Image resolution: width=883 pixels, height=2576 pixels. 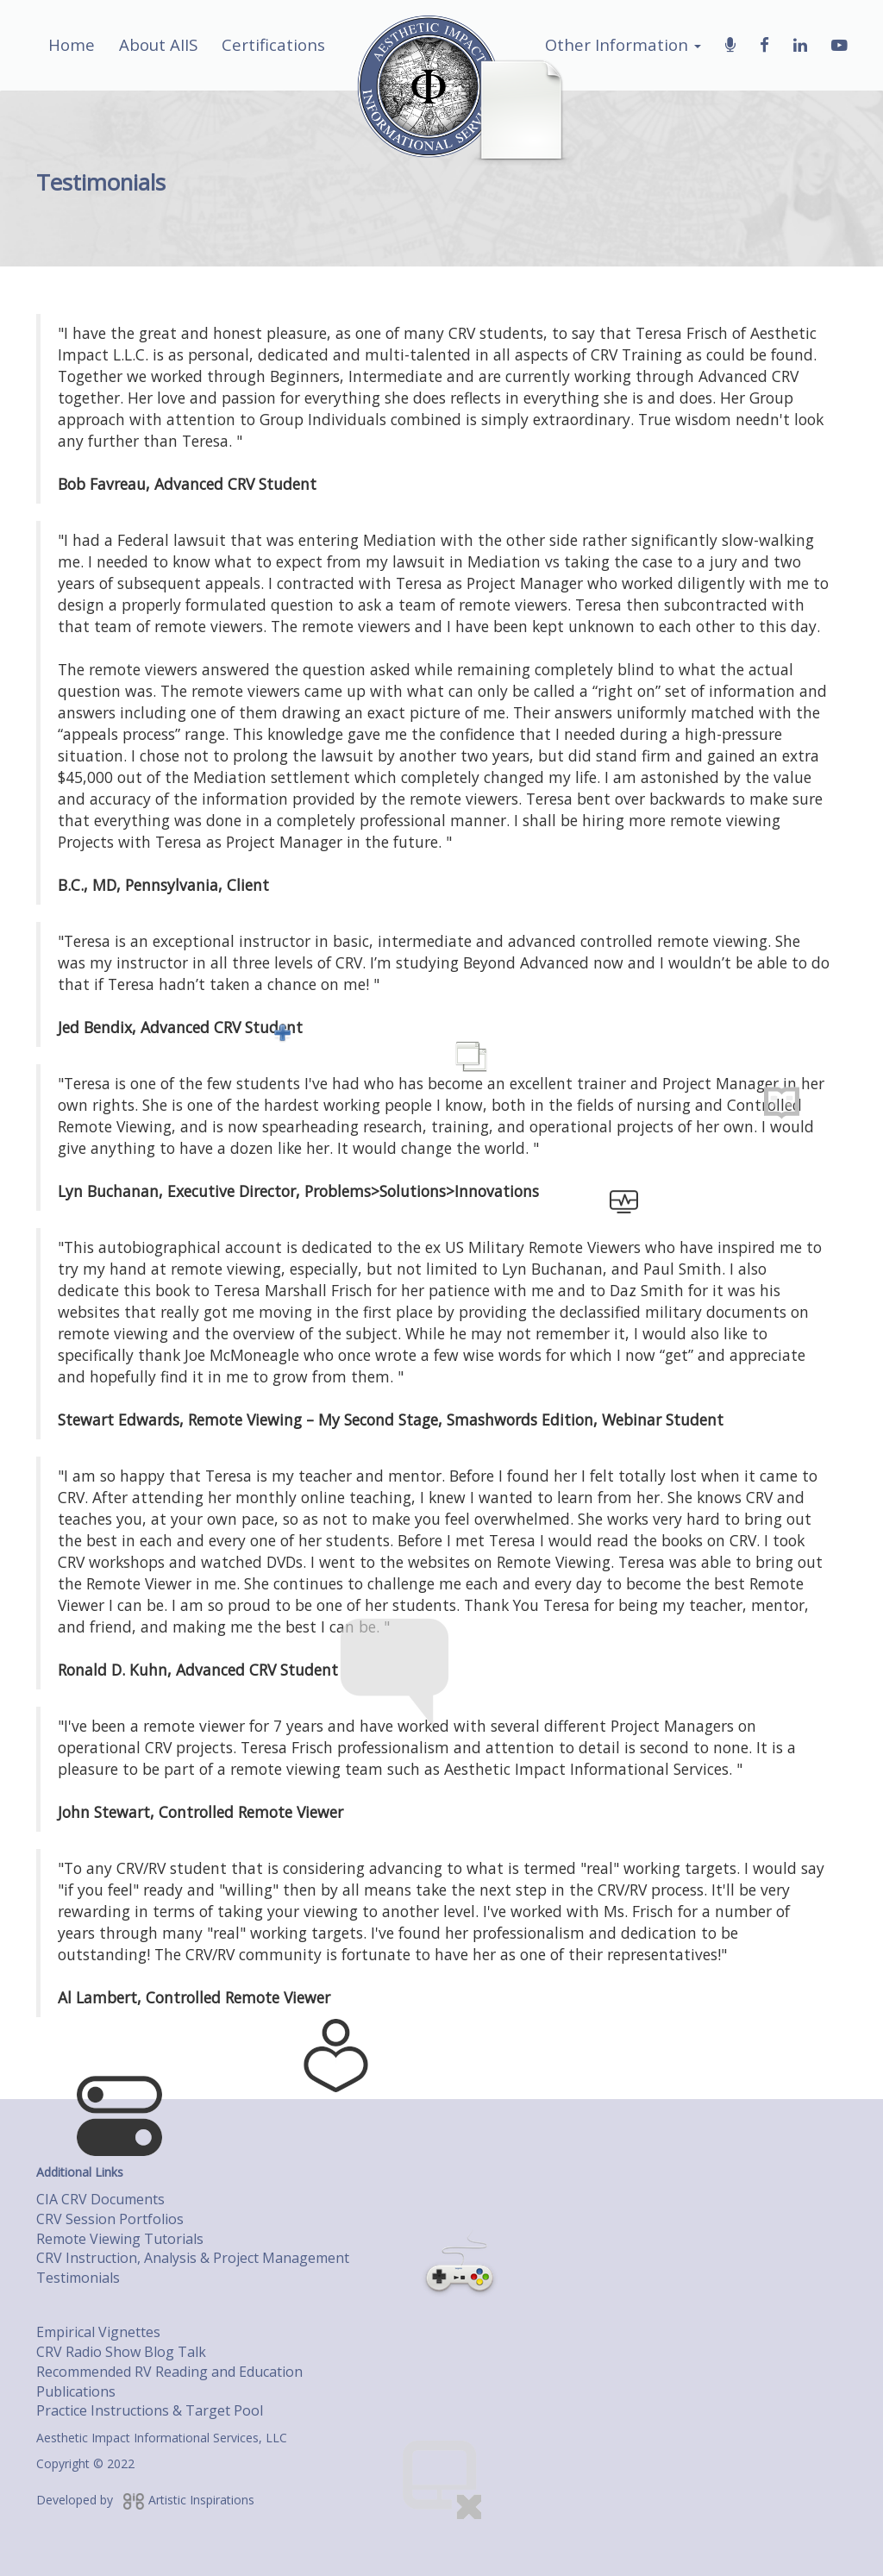 What do you see at coordinates (471, 1056) in the screenshot?
I see `access window management settings` at bounding box center [471, 1056].